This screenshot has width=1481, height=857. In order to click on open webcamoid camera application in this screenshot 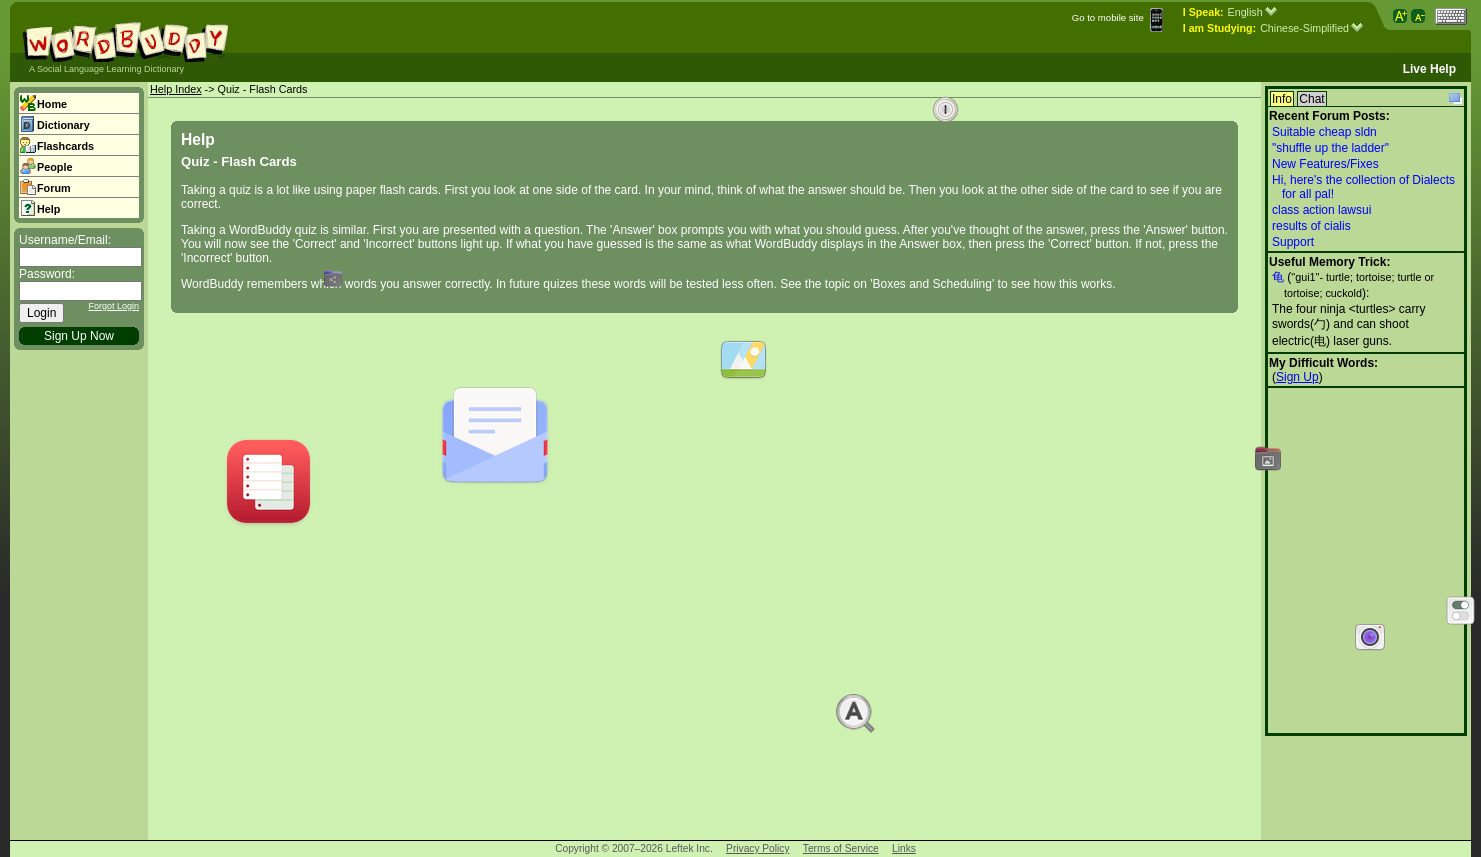, I will do `click(1370, 637)`.